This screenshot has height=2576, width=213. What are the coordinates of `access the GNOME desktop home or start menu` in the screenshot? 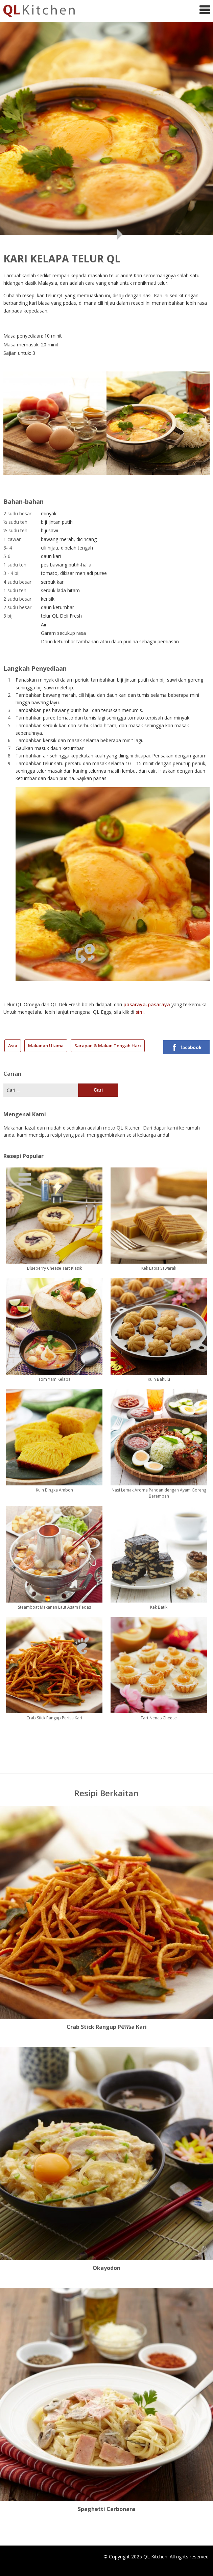 It's located at (82, 1646).